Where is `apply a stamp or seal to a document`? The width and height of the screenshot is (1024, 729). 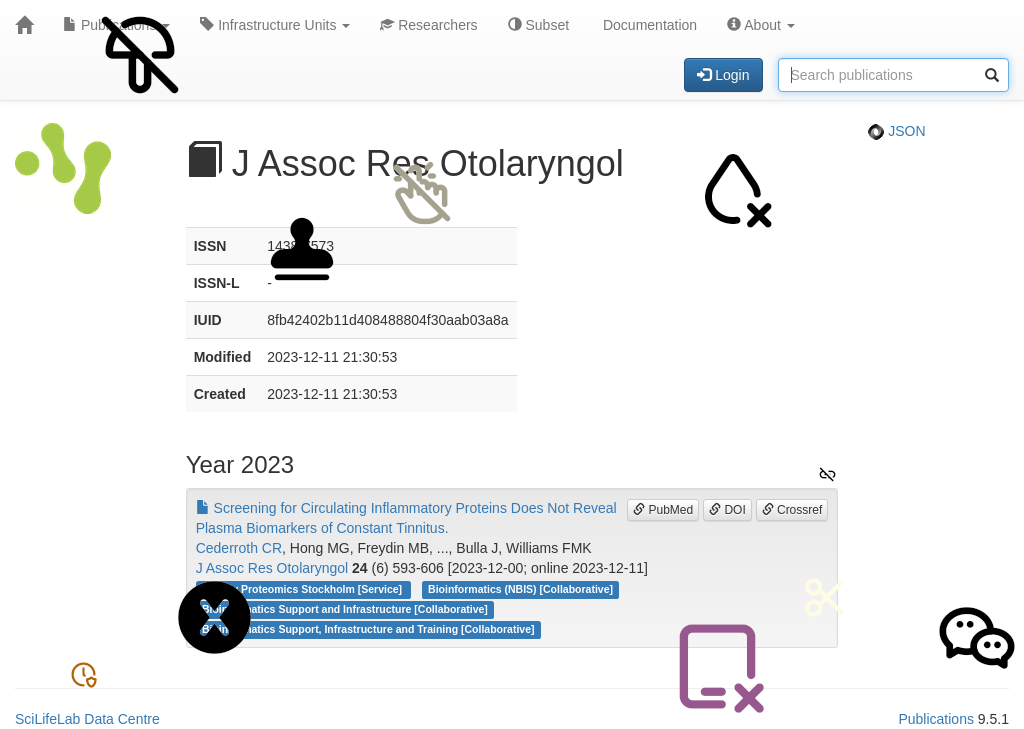 apply a stamp or seal to a document is located at coordinates (302, 249).